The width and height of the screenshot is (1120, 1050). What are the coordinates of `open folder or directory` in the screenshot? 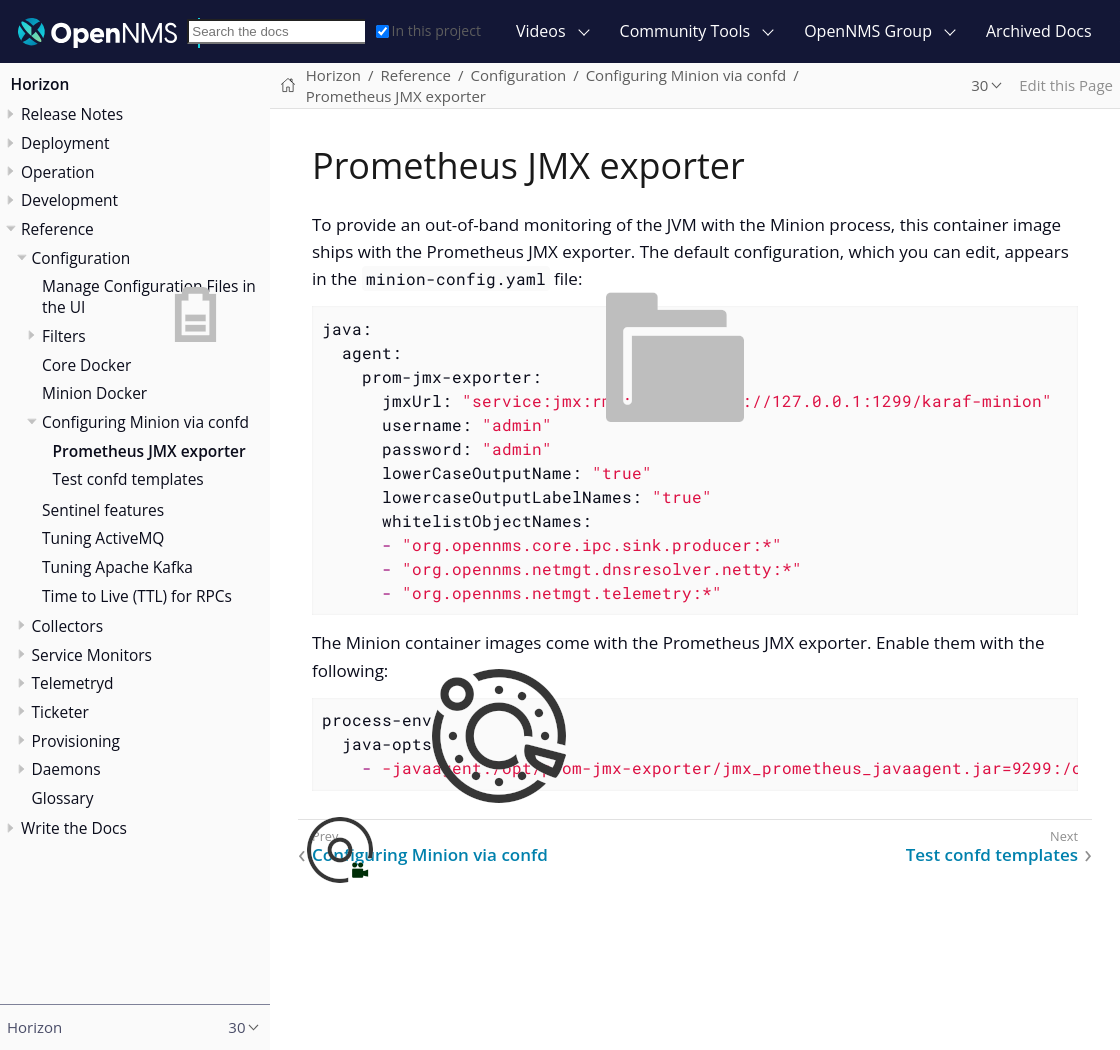 It's located at (675, 353).